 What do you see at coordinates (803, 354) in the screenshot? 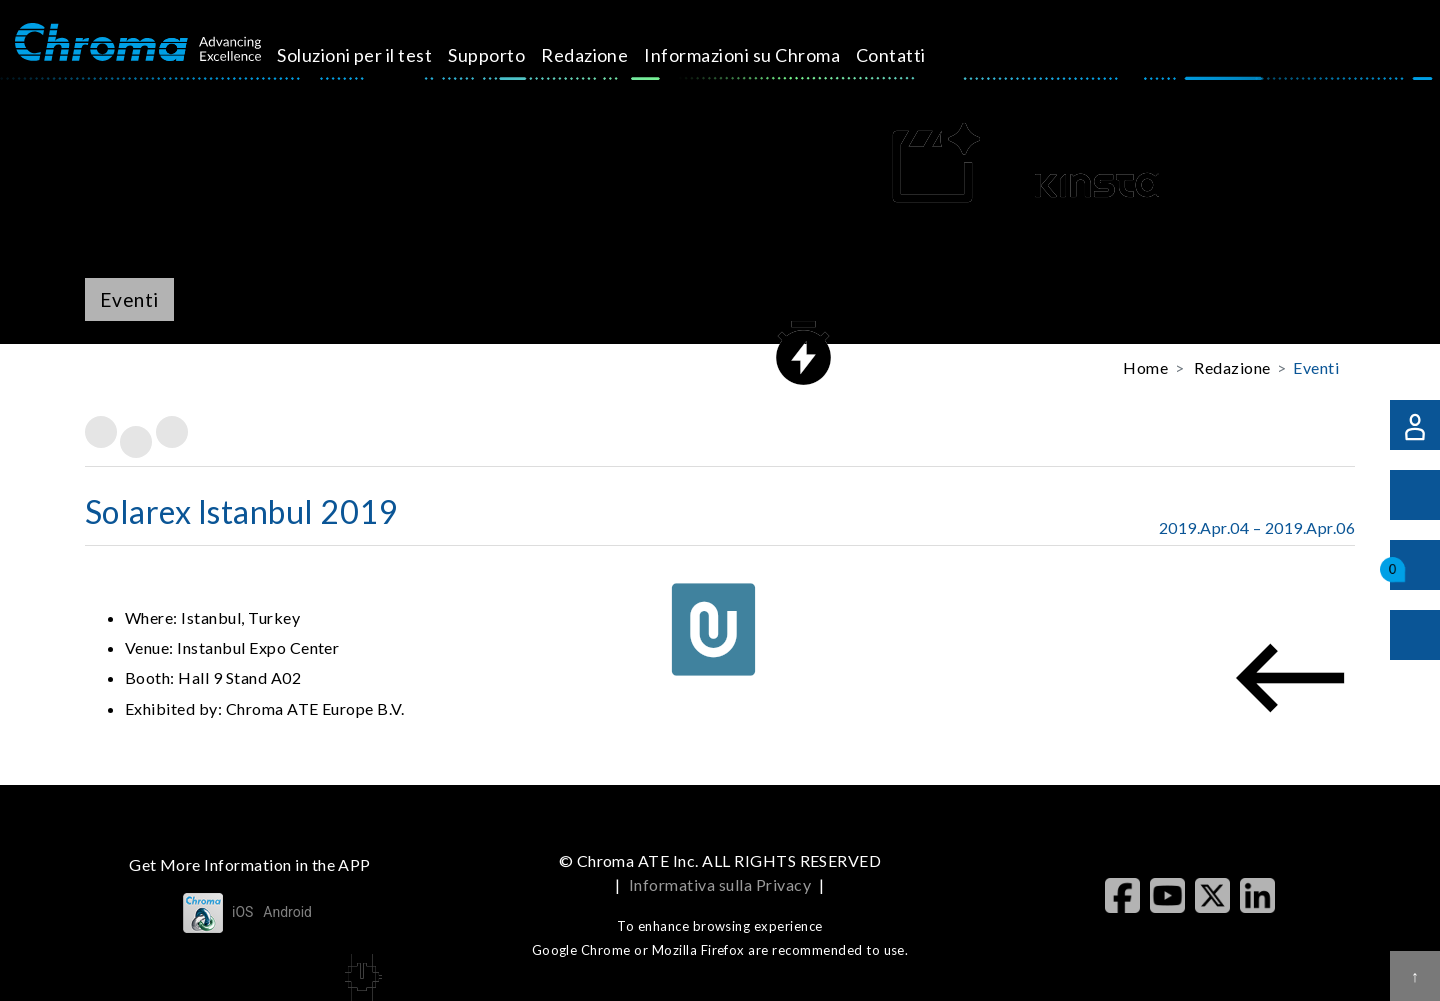
I see `start a quick timer or speed countdown` at bounding box center [803, 354].